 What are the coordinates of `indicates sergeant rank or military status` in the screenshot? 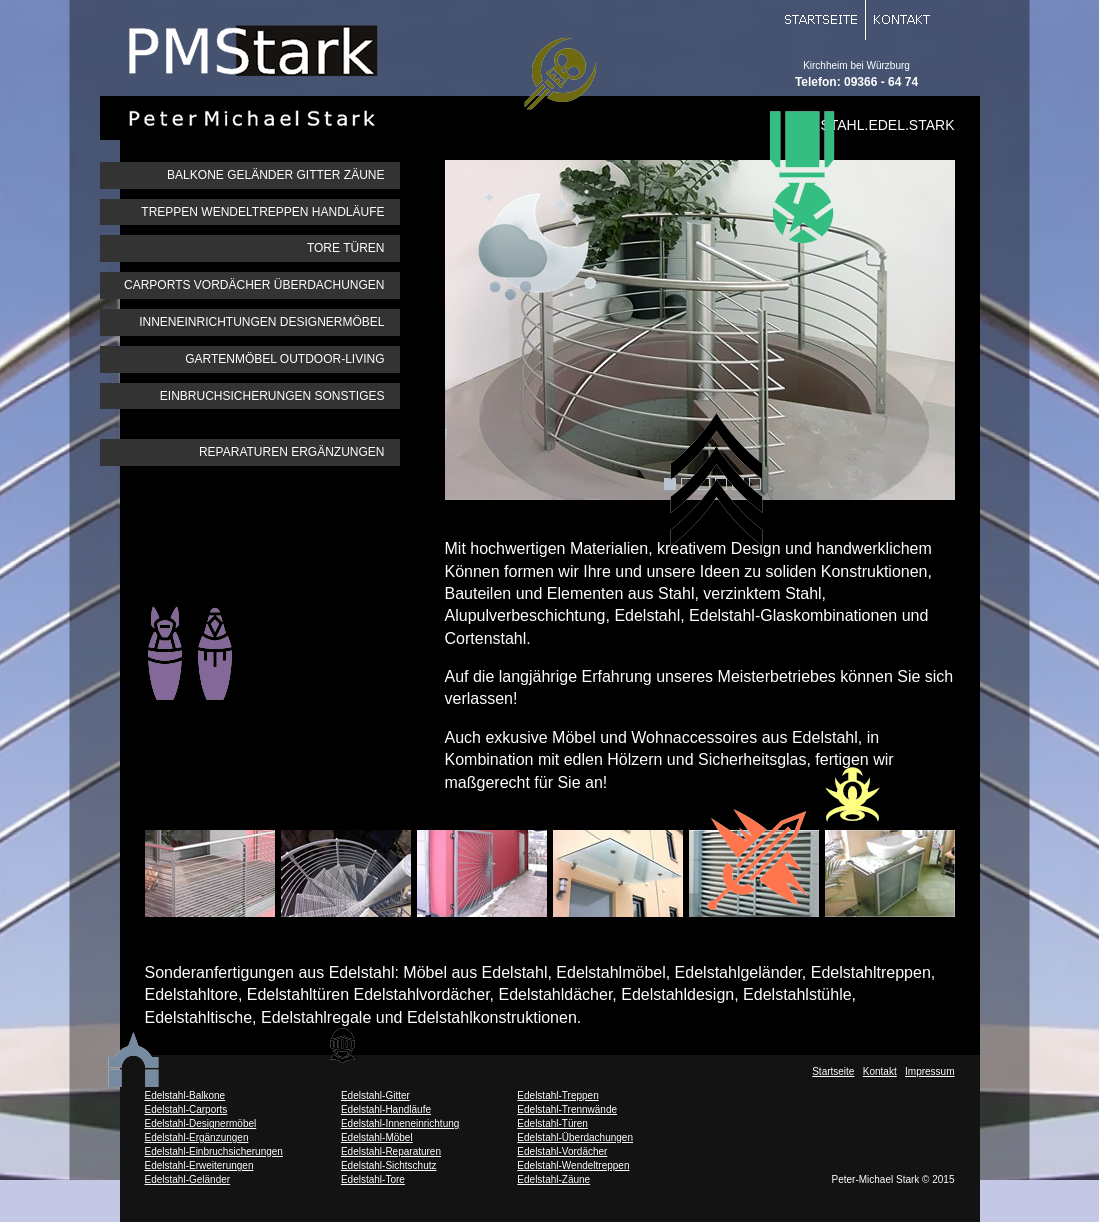 It's located at (716, 479).